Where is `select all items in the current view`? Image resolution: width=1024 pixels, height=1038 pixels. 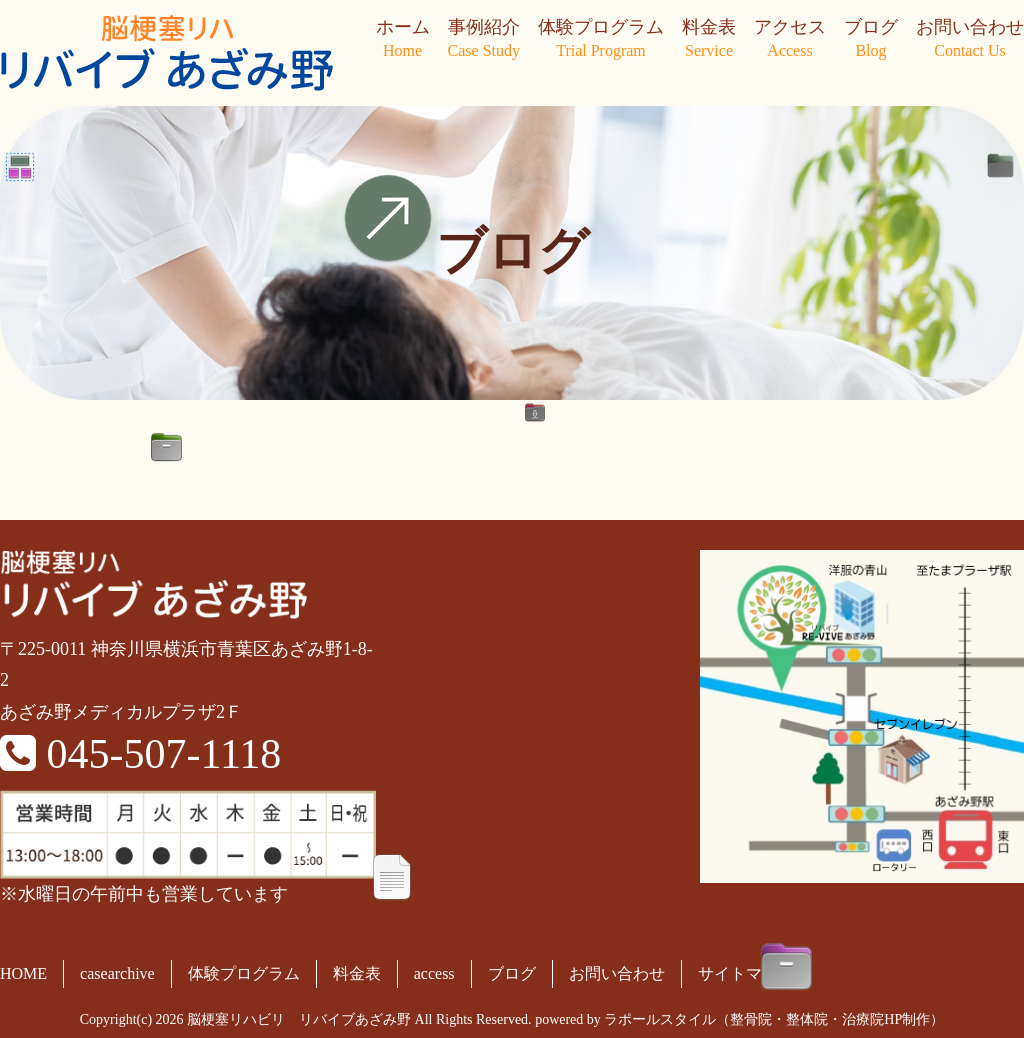
select all items in the current view is located at coordinates (20, 167).